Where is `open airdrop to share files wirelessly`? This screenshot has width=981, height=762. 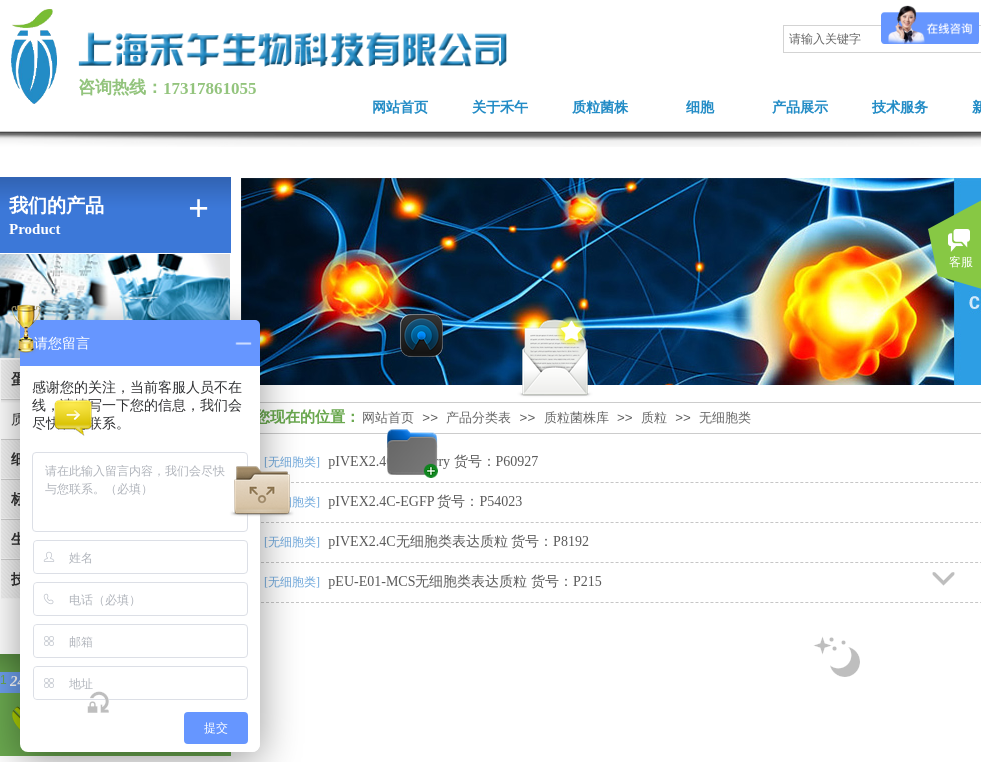 open airdrop to share files wirelessly is located at coordinates (421, 335).